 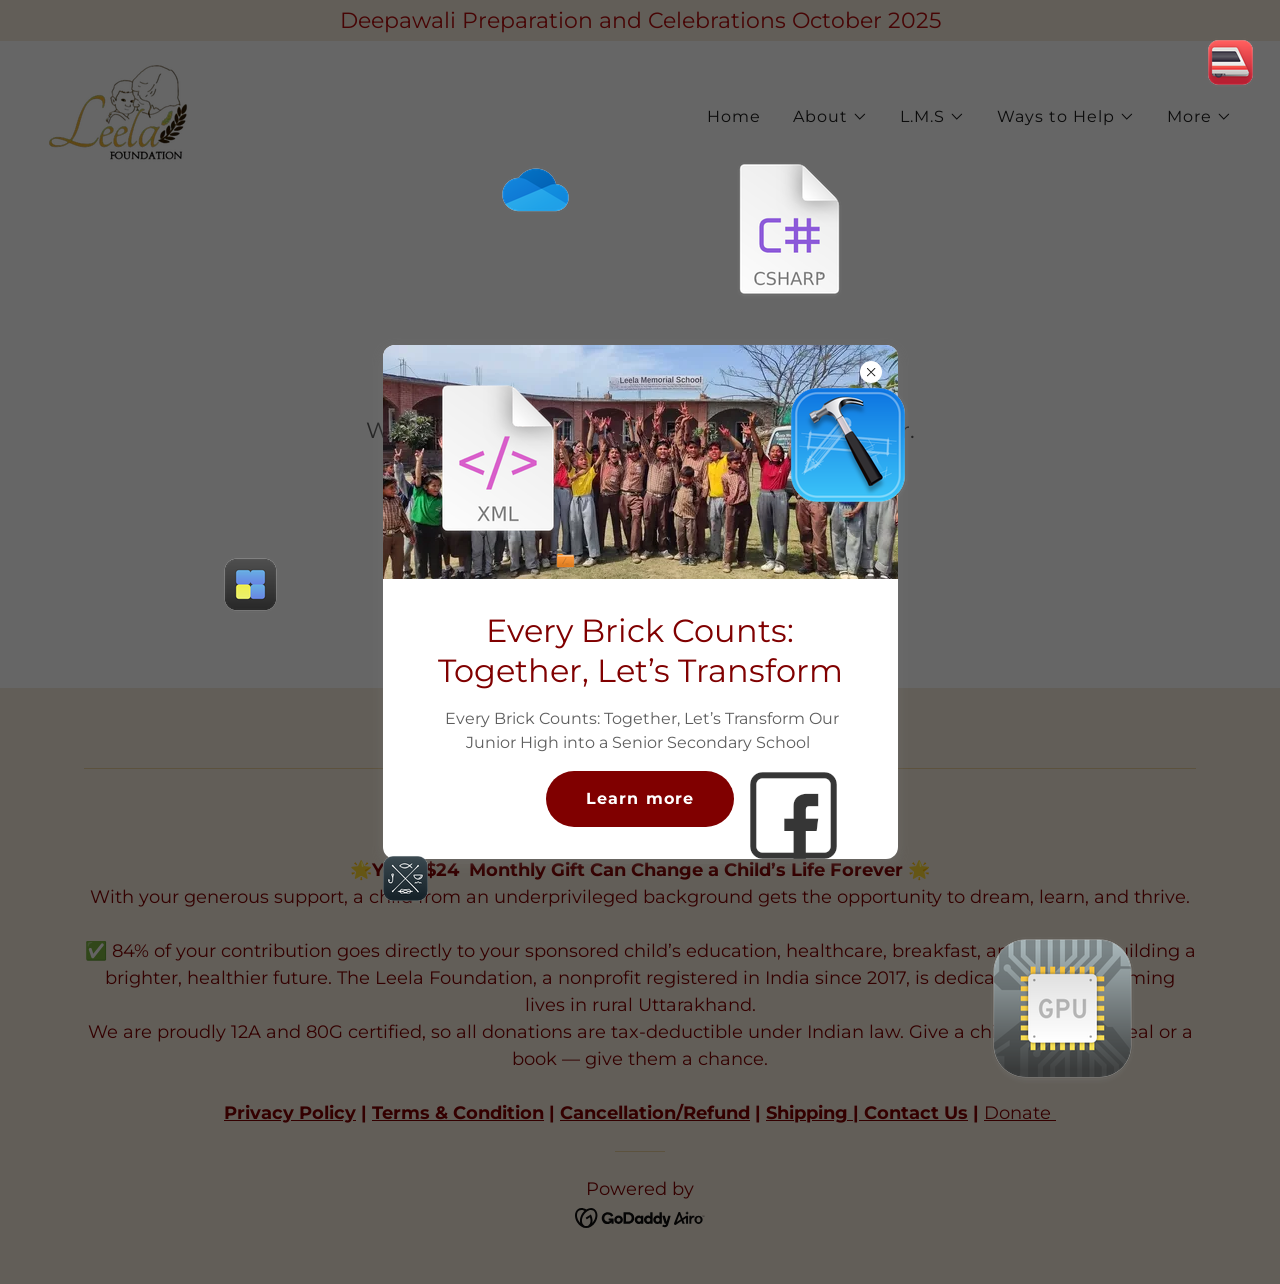 I want to click on a C# source code file, so click(x=789, y=231).